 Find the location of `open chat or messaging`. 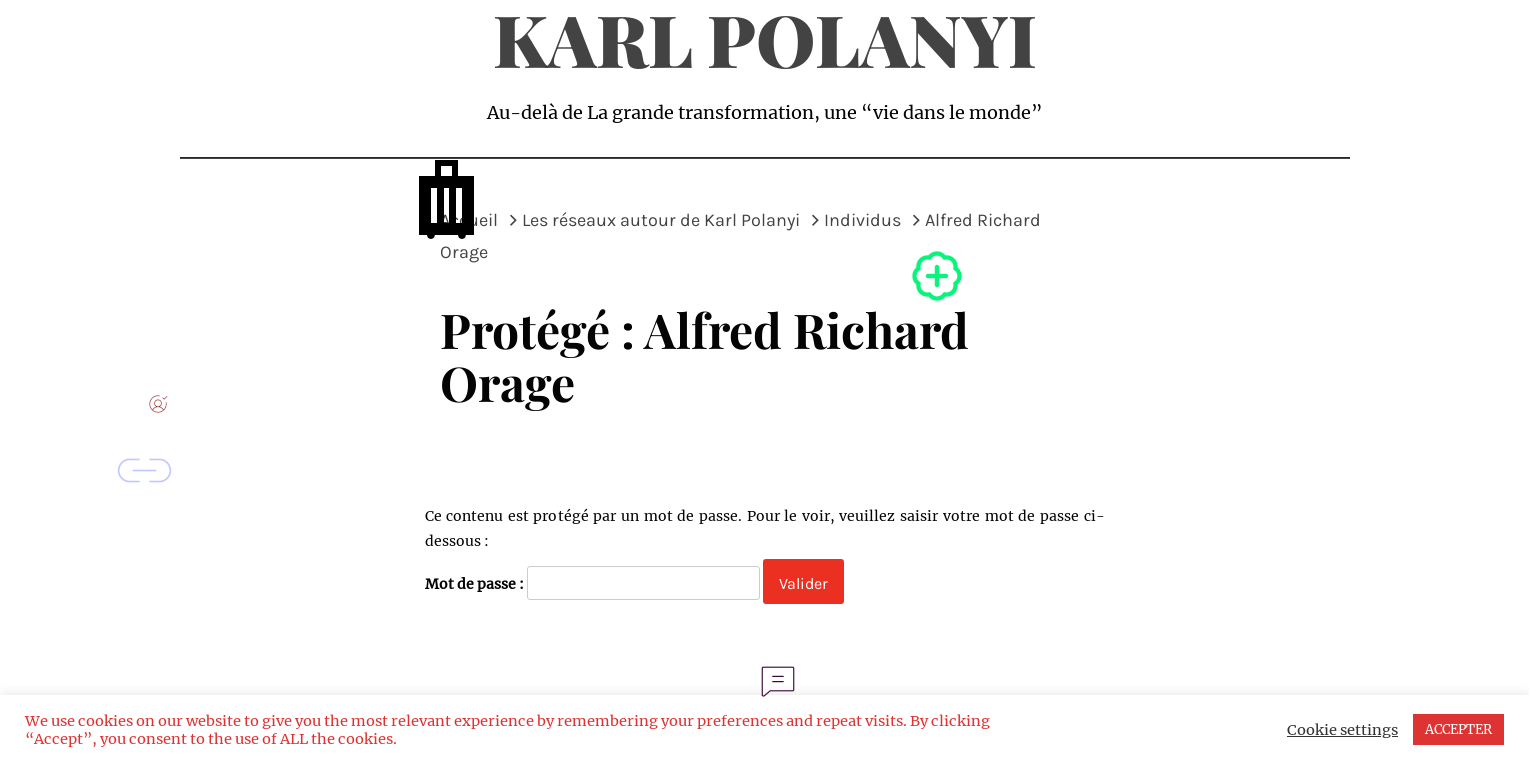

open chat or messaging is located at coordinates (778, 679).